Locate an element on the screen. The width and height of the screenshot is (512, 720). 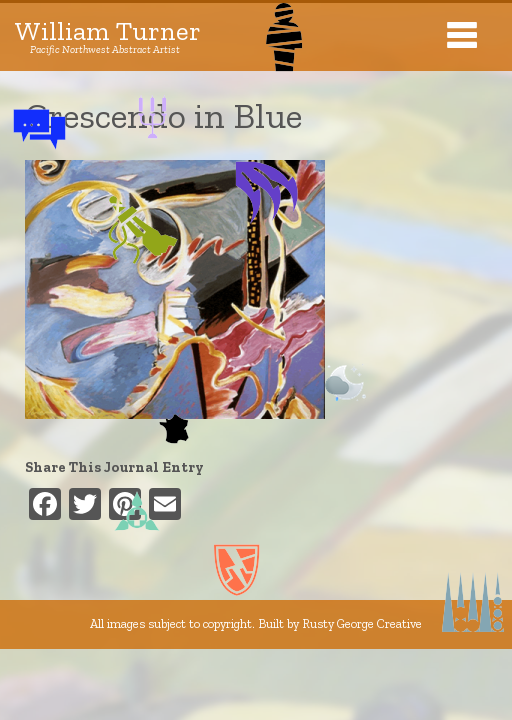
select barbed nails ability or attack is located at coordinates (267, 193).